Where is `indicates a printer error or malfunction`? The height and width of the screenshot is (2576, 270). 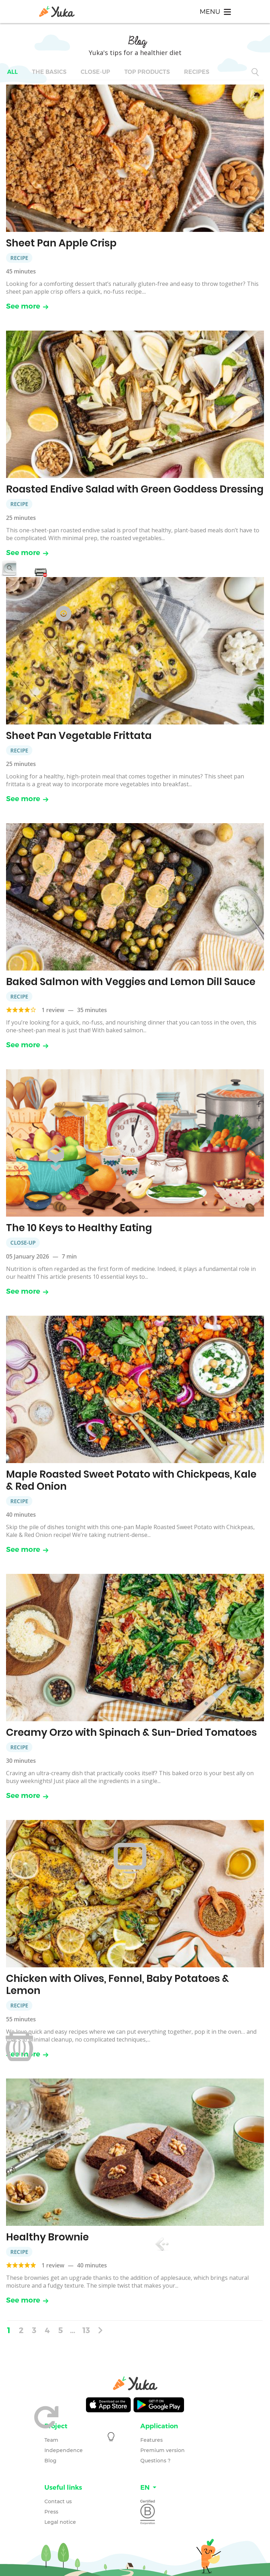
indicates a printer error or malfunction is located at coordinates (40, 572).